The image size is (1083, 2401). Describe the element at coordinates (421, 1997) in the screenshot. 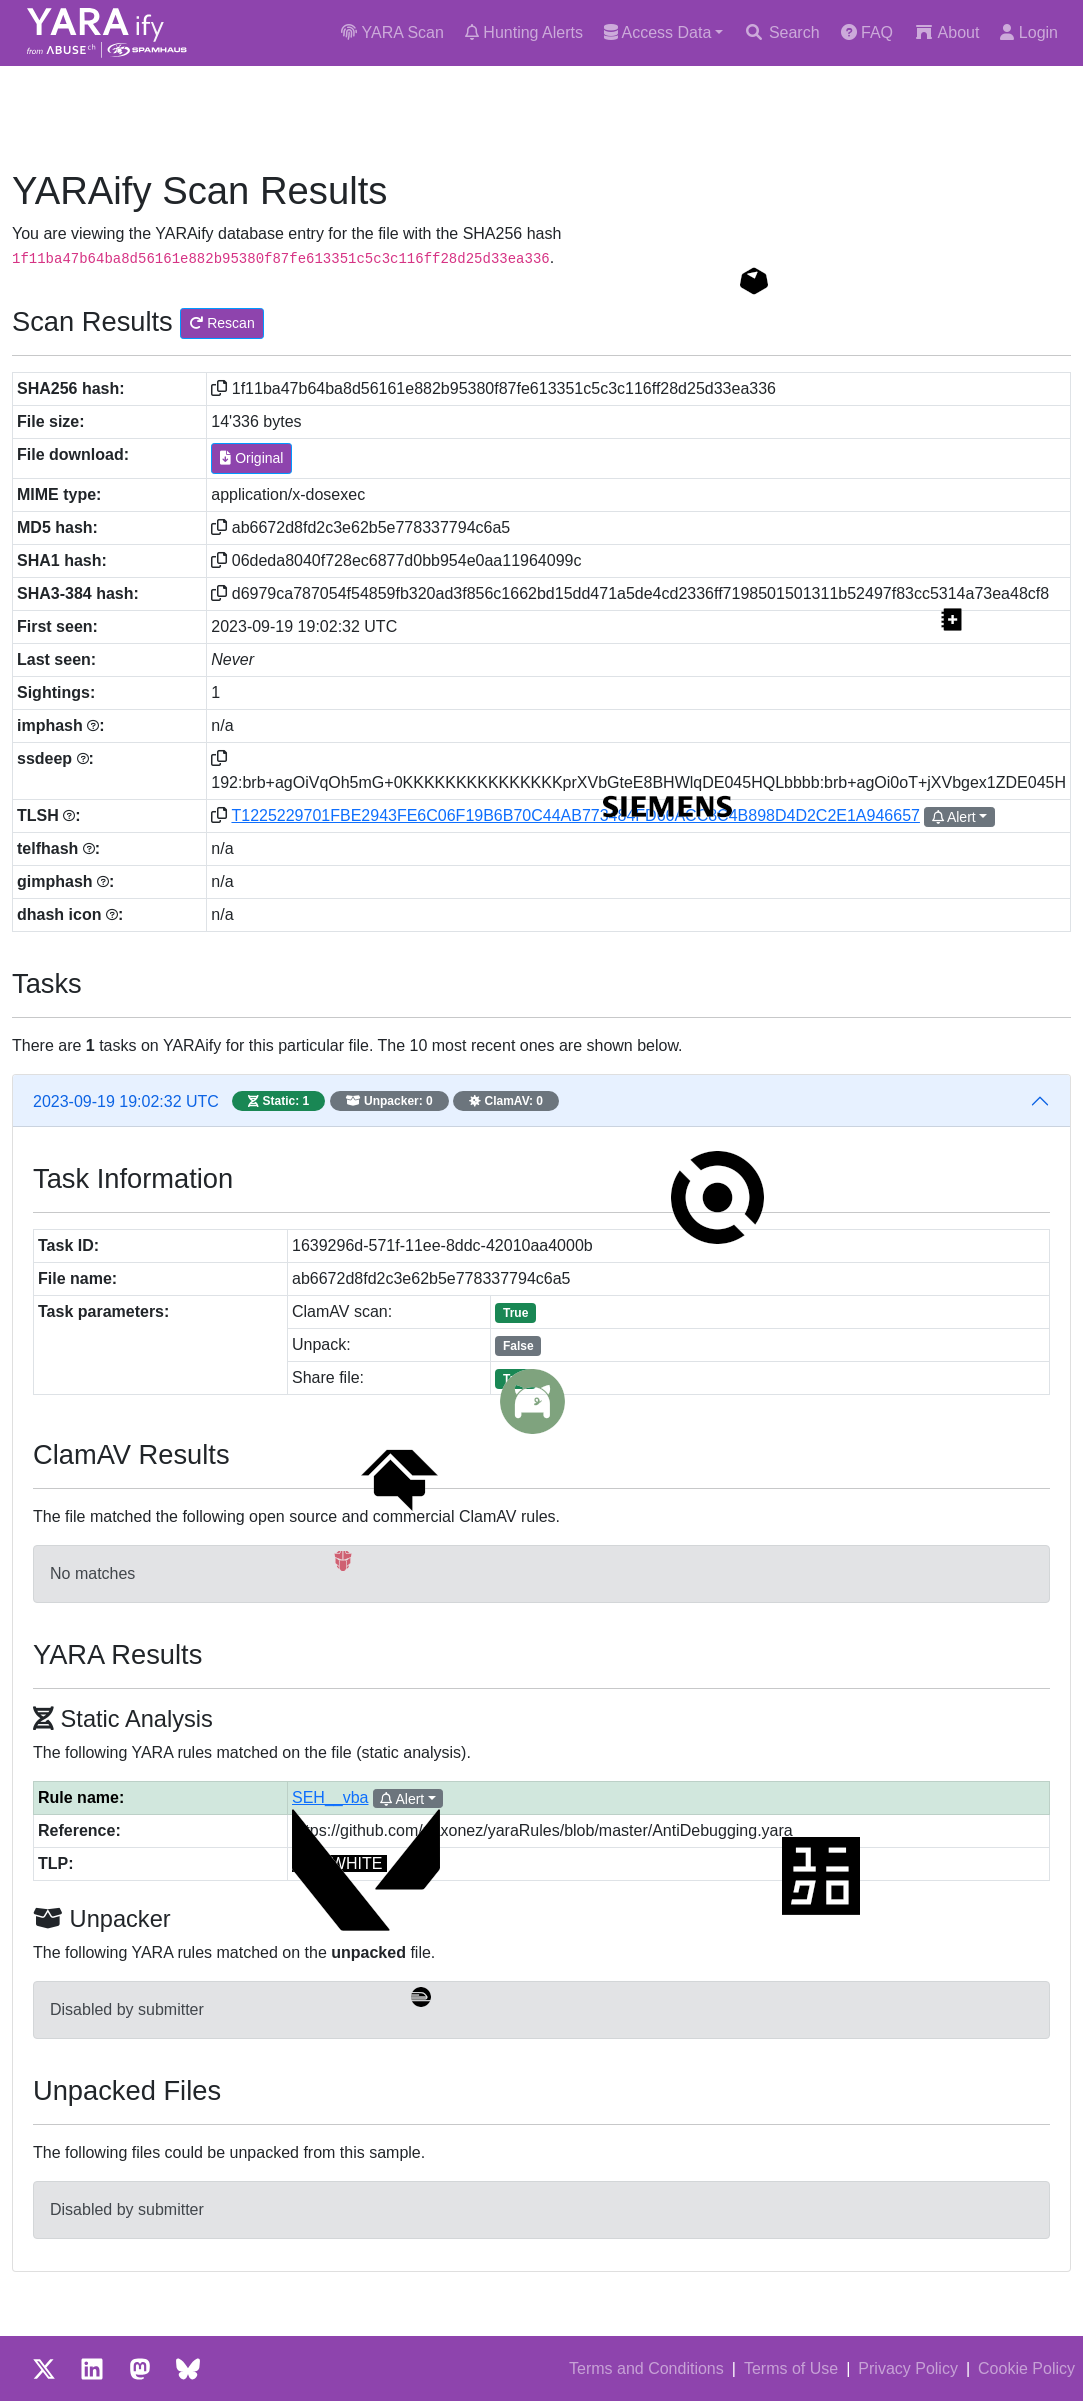

I see `railway app logo` at that location.